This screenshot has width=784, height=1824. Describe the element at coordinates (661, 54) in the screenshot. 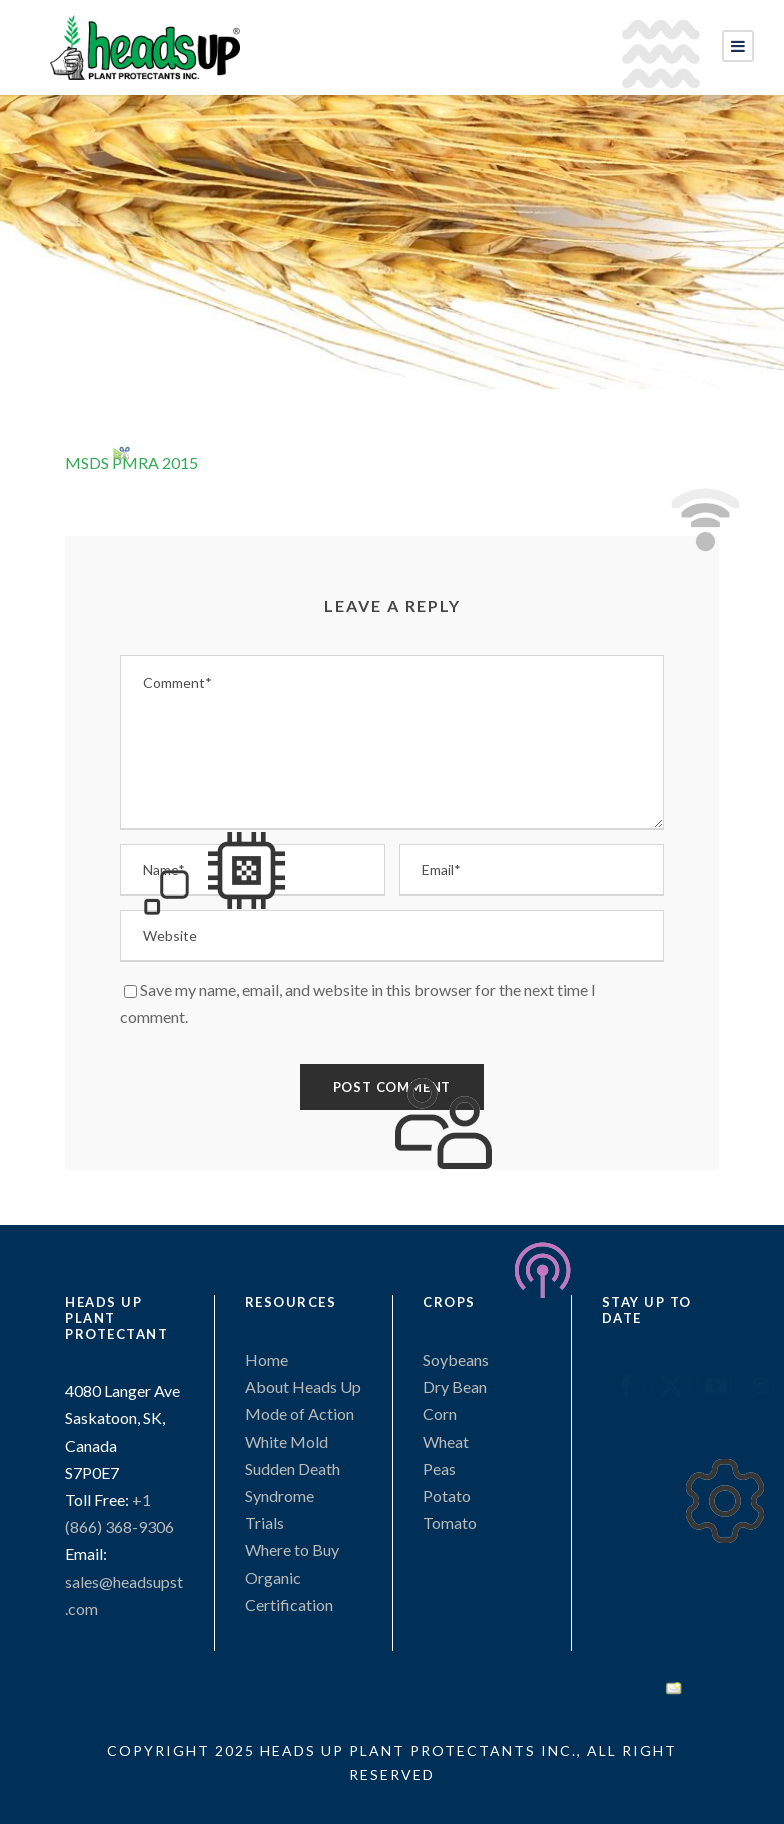

I see `indicates foggy weather conditions` at that location.